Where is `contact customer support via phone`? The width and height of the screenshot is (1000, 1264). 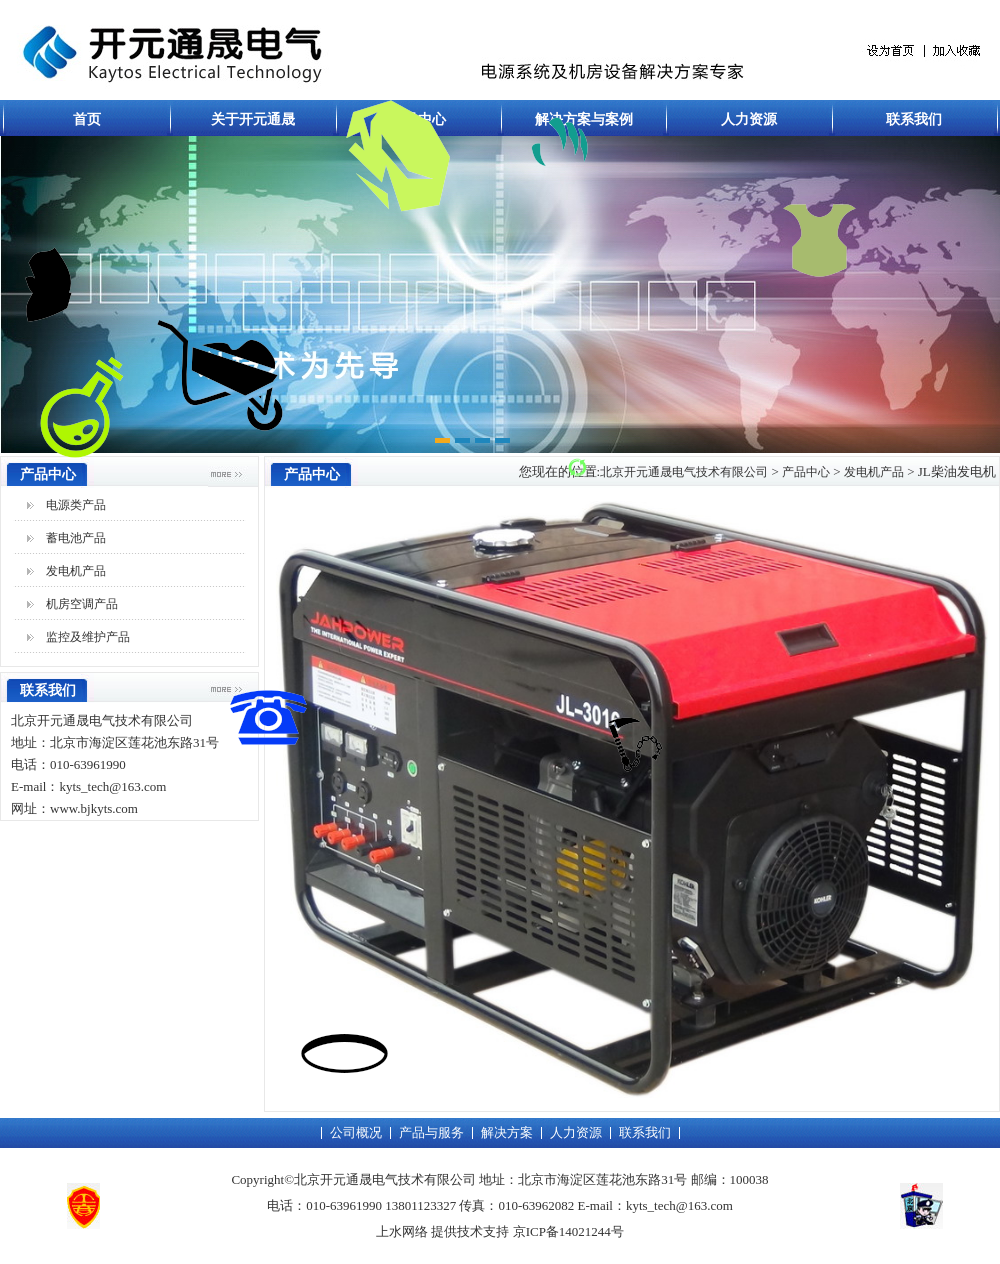 contact customer support via phone is located at coordinates (268, 717).